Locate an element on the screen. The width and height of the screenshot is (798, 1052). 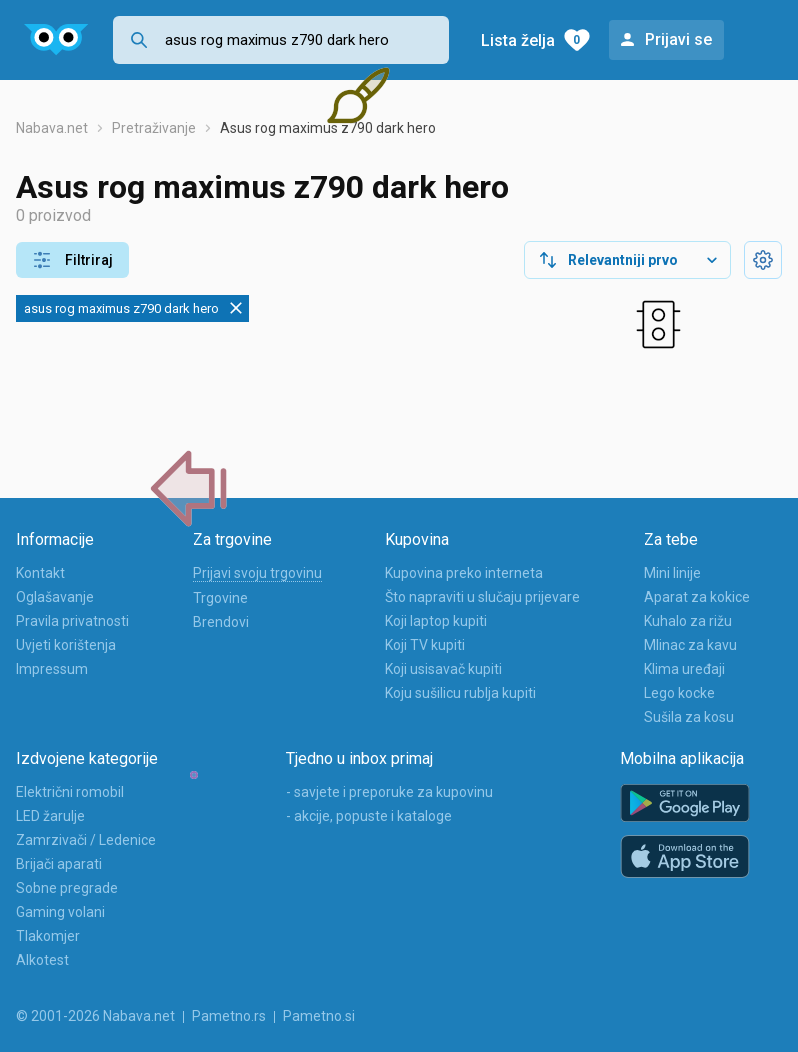
traffic or signal status indicator is located at coordinates (658, 324).